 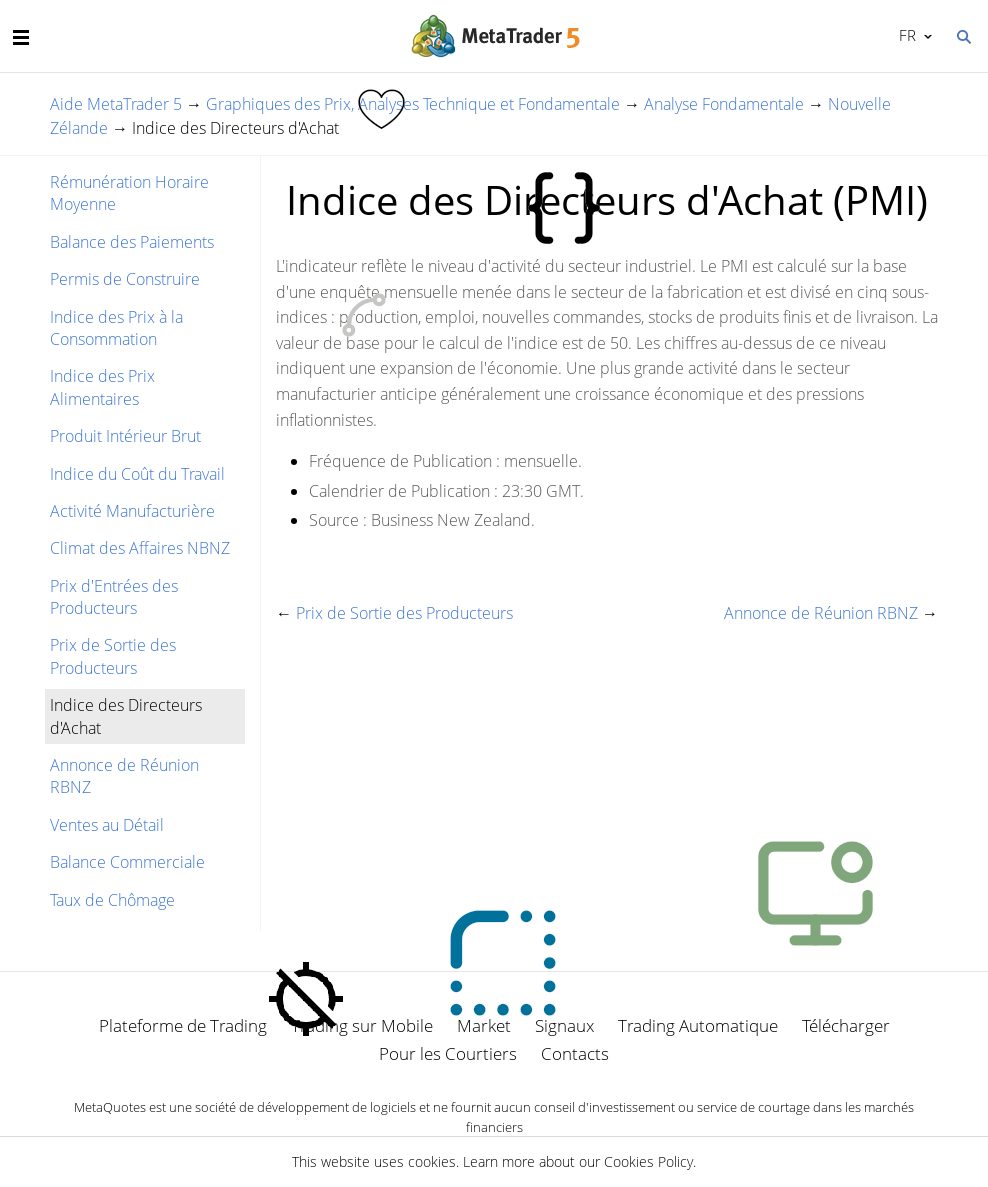 What do you see at coordinates (364, 315) in the screenshot?
I see `draw a curved path or bezier line` at bounding box center [364, 315].